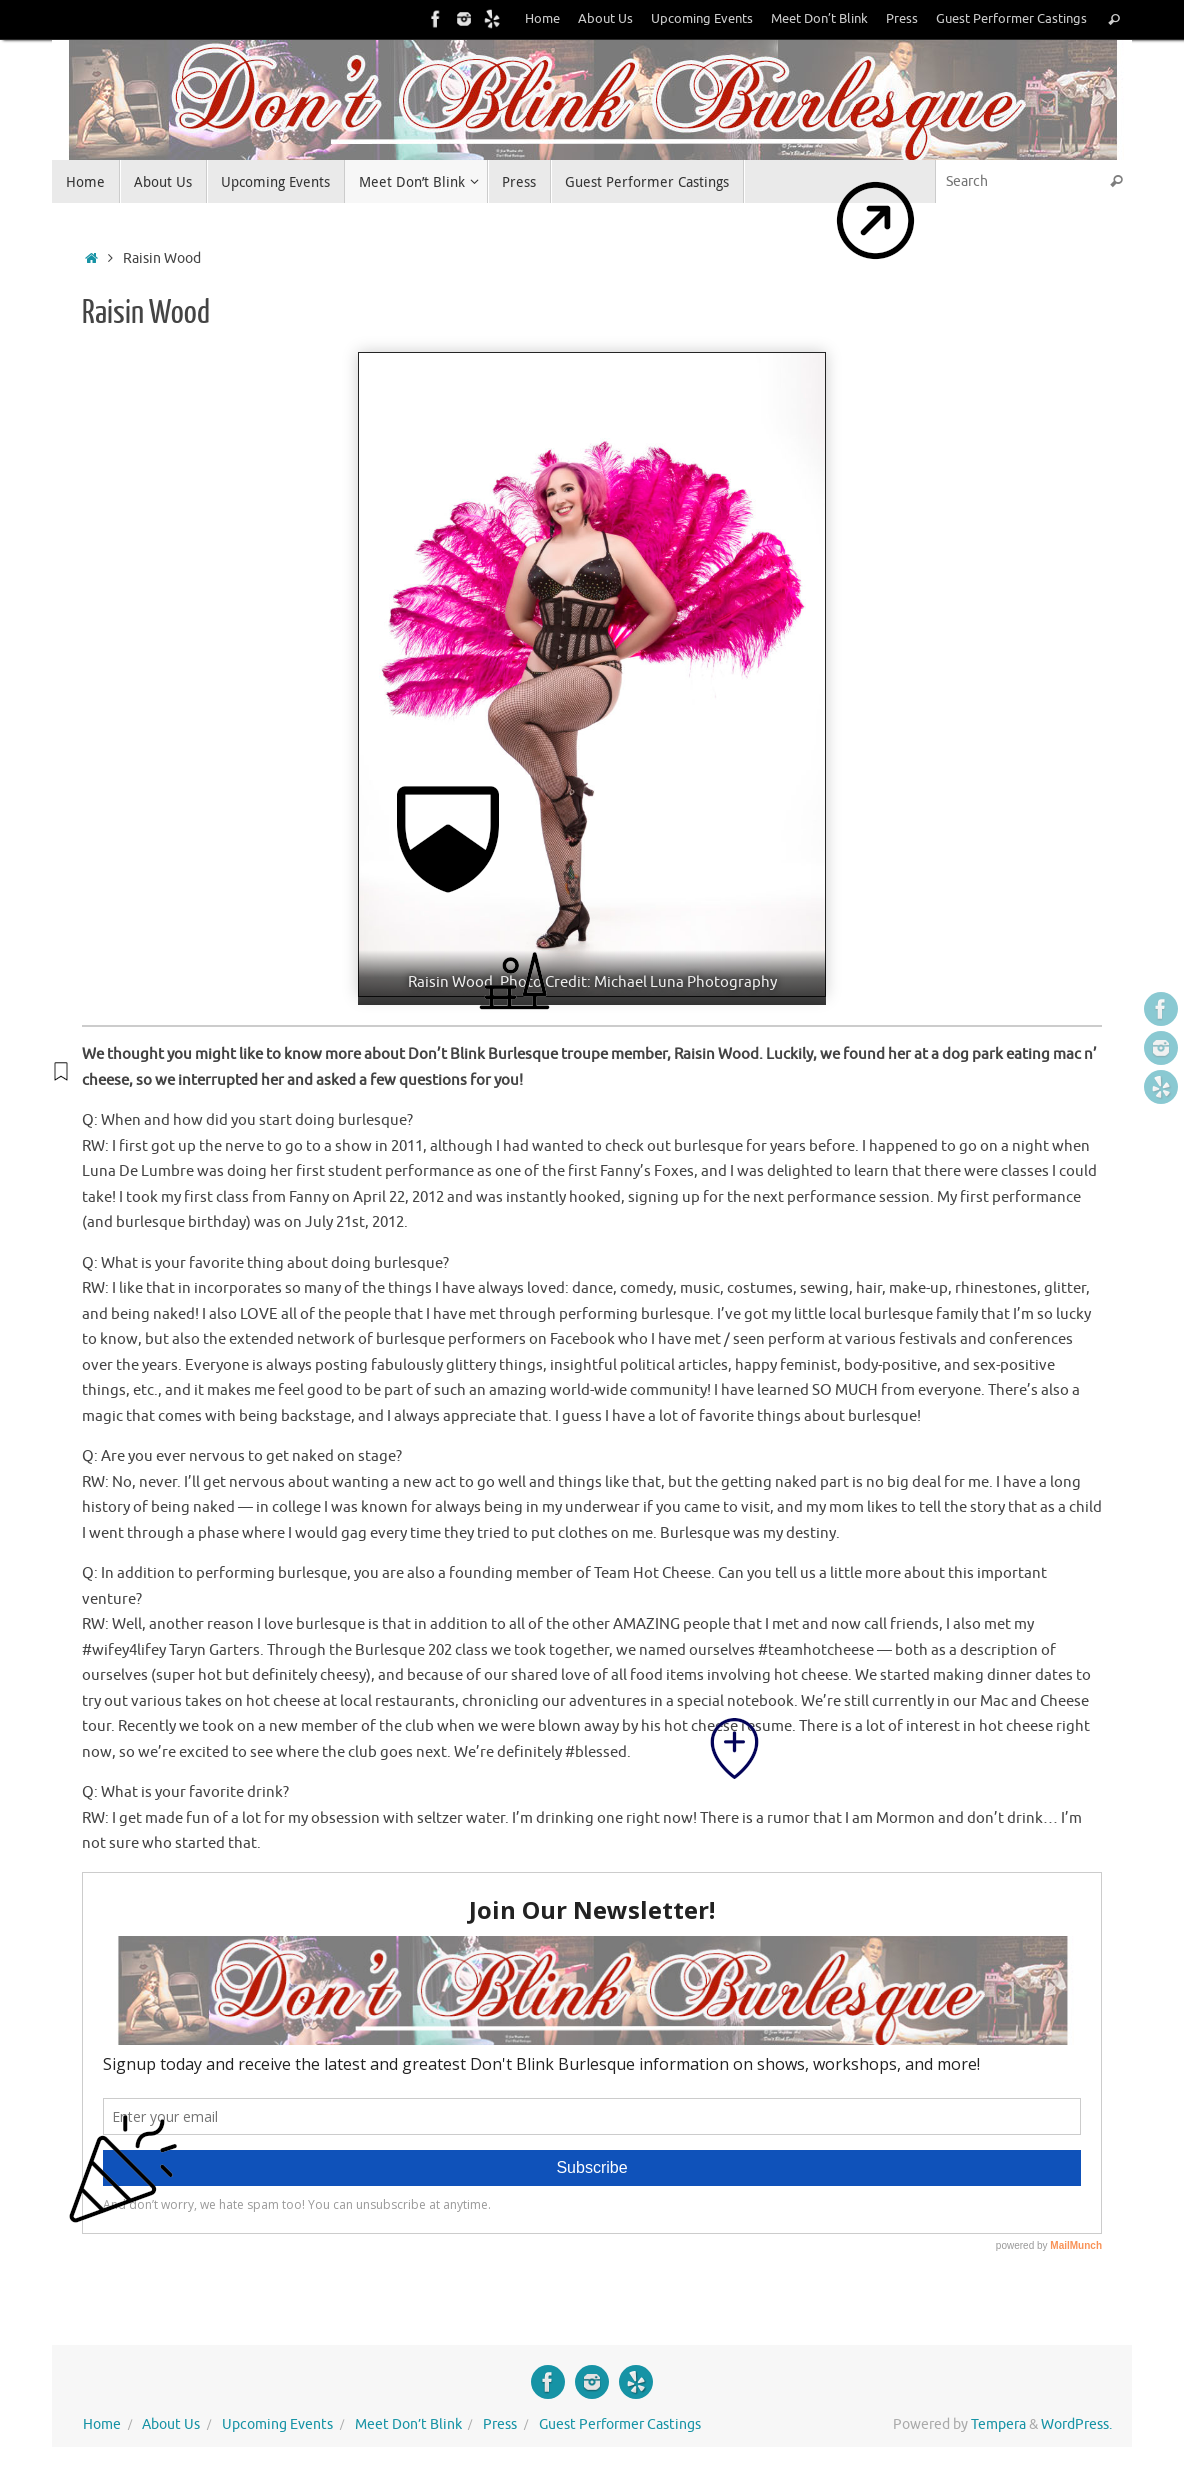 The image size is (1184, 2467). I want to click on view nearby parks, so click(514, 984).